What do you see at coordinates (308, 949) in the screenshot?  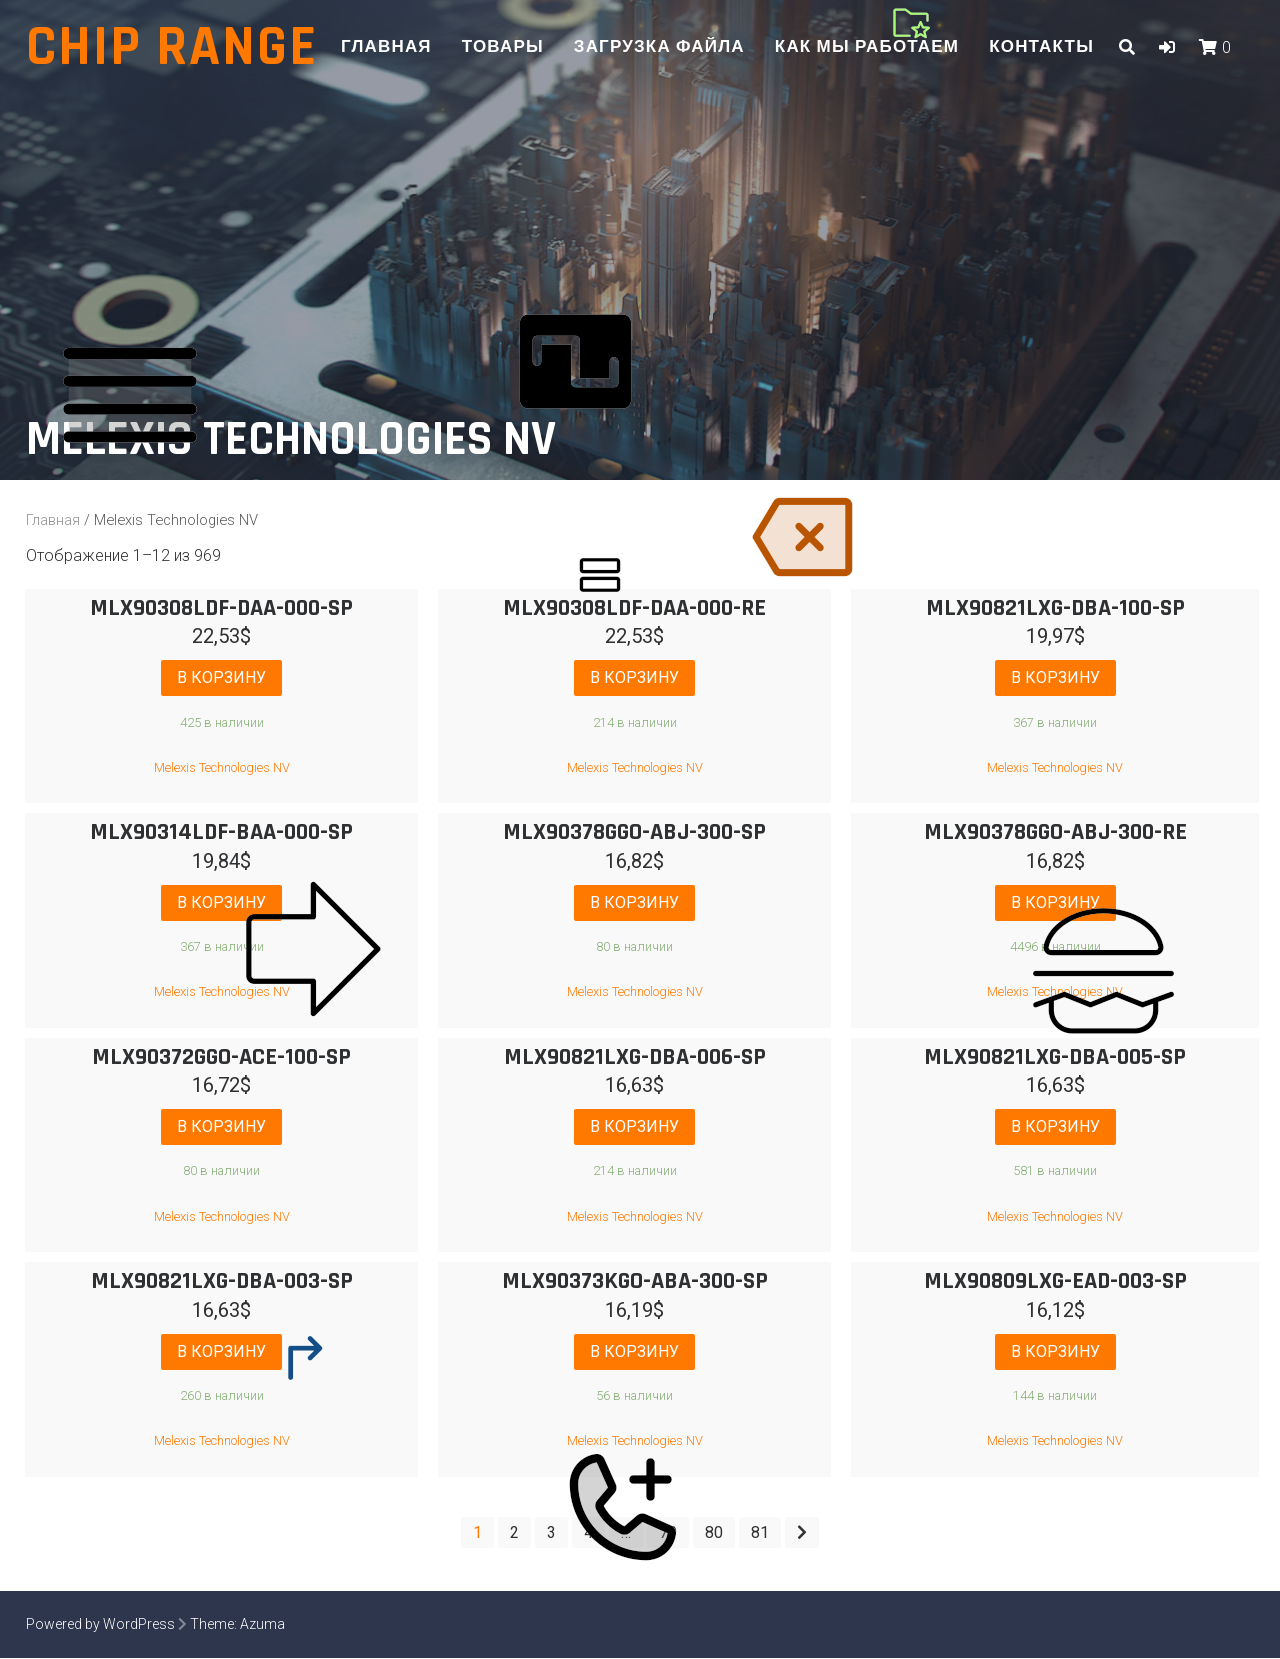 I see `go forward or proceed to the next step` at bounding box center [308, 949].